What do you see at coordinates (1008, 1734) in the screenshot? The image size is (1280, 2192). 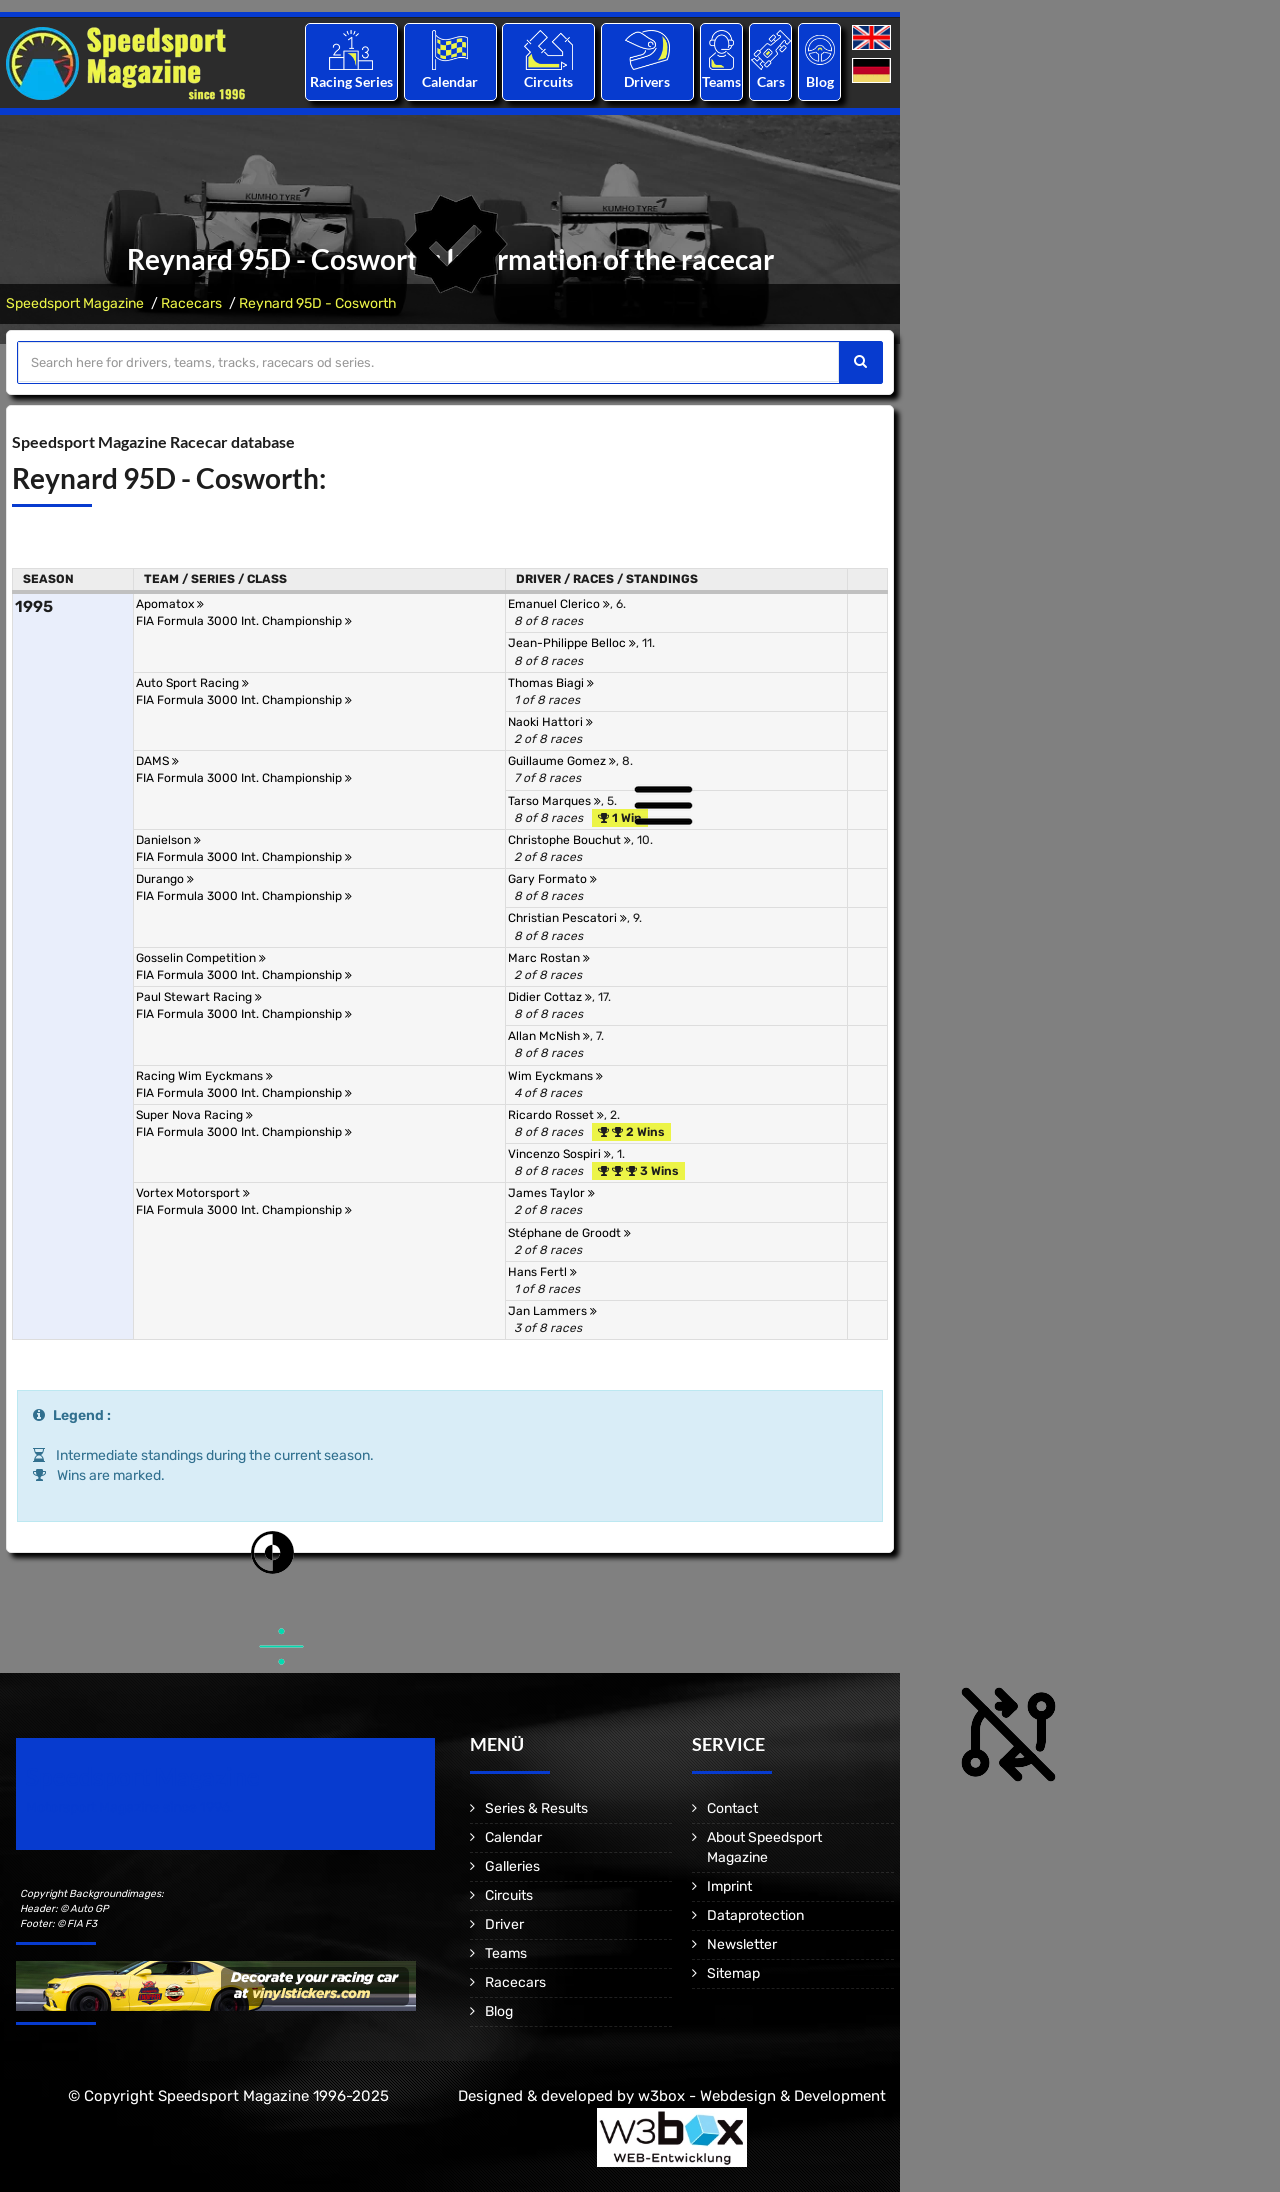 I see `exchange or swap feature is disabled` at bounding box center [1008, 1734].